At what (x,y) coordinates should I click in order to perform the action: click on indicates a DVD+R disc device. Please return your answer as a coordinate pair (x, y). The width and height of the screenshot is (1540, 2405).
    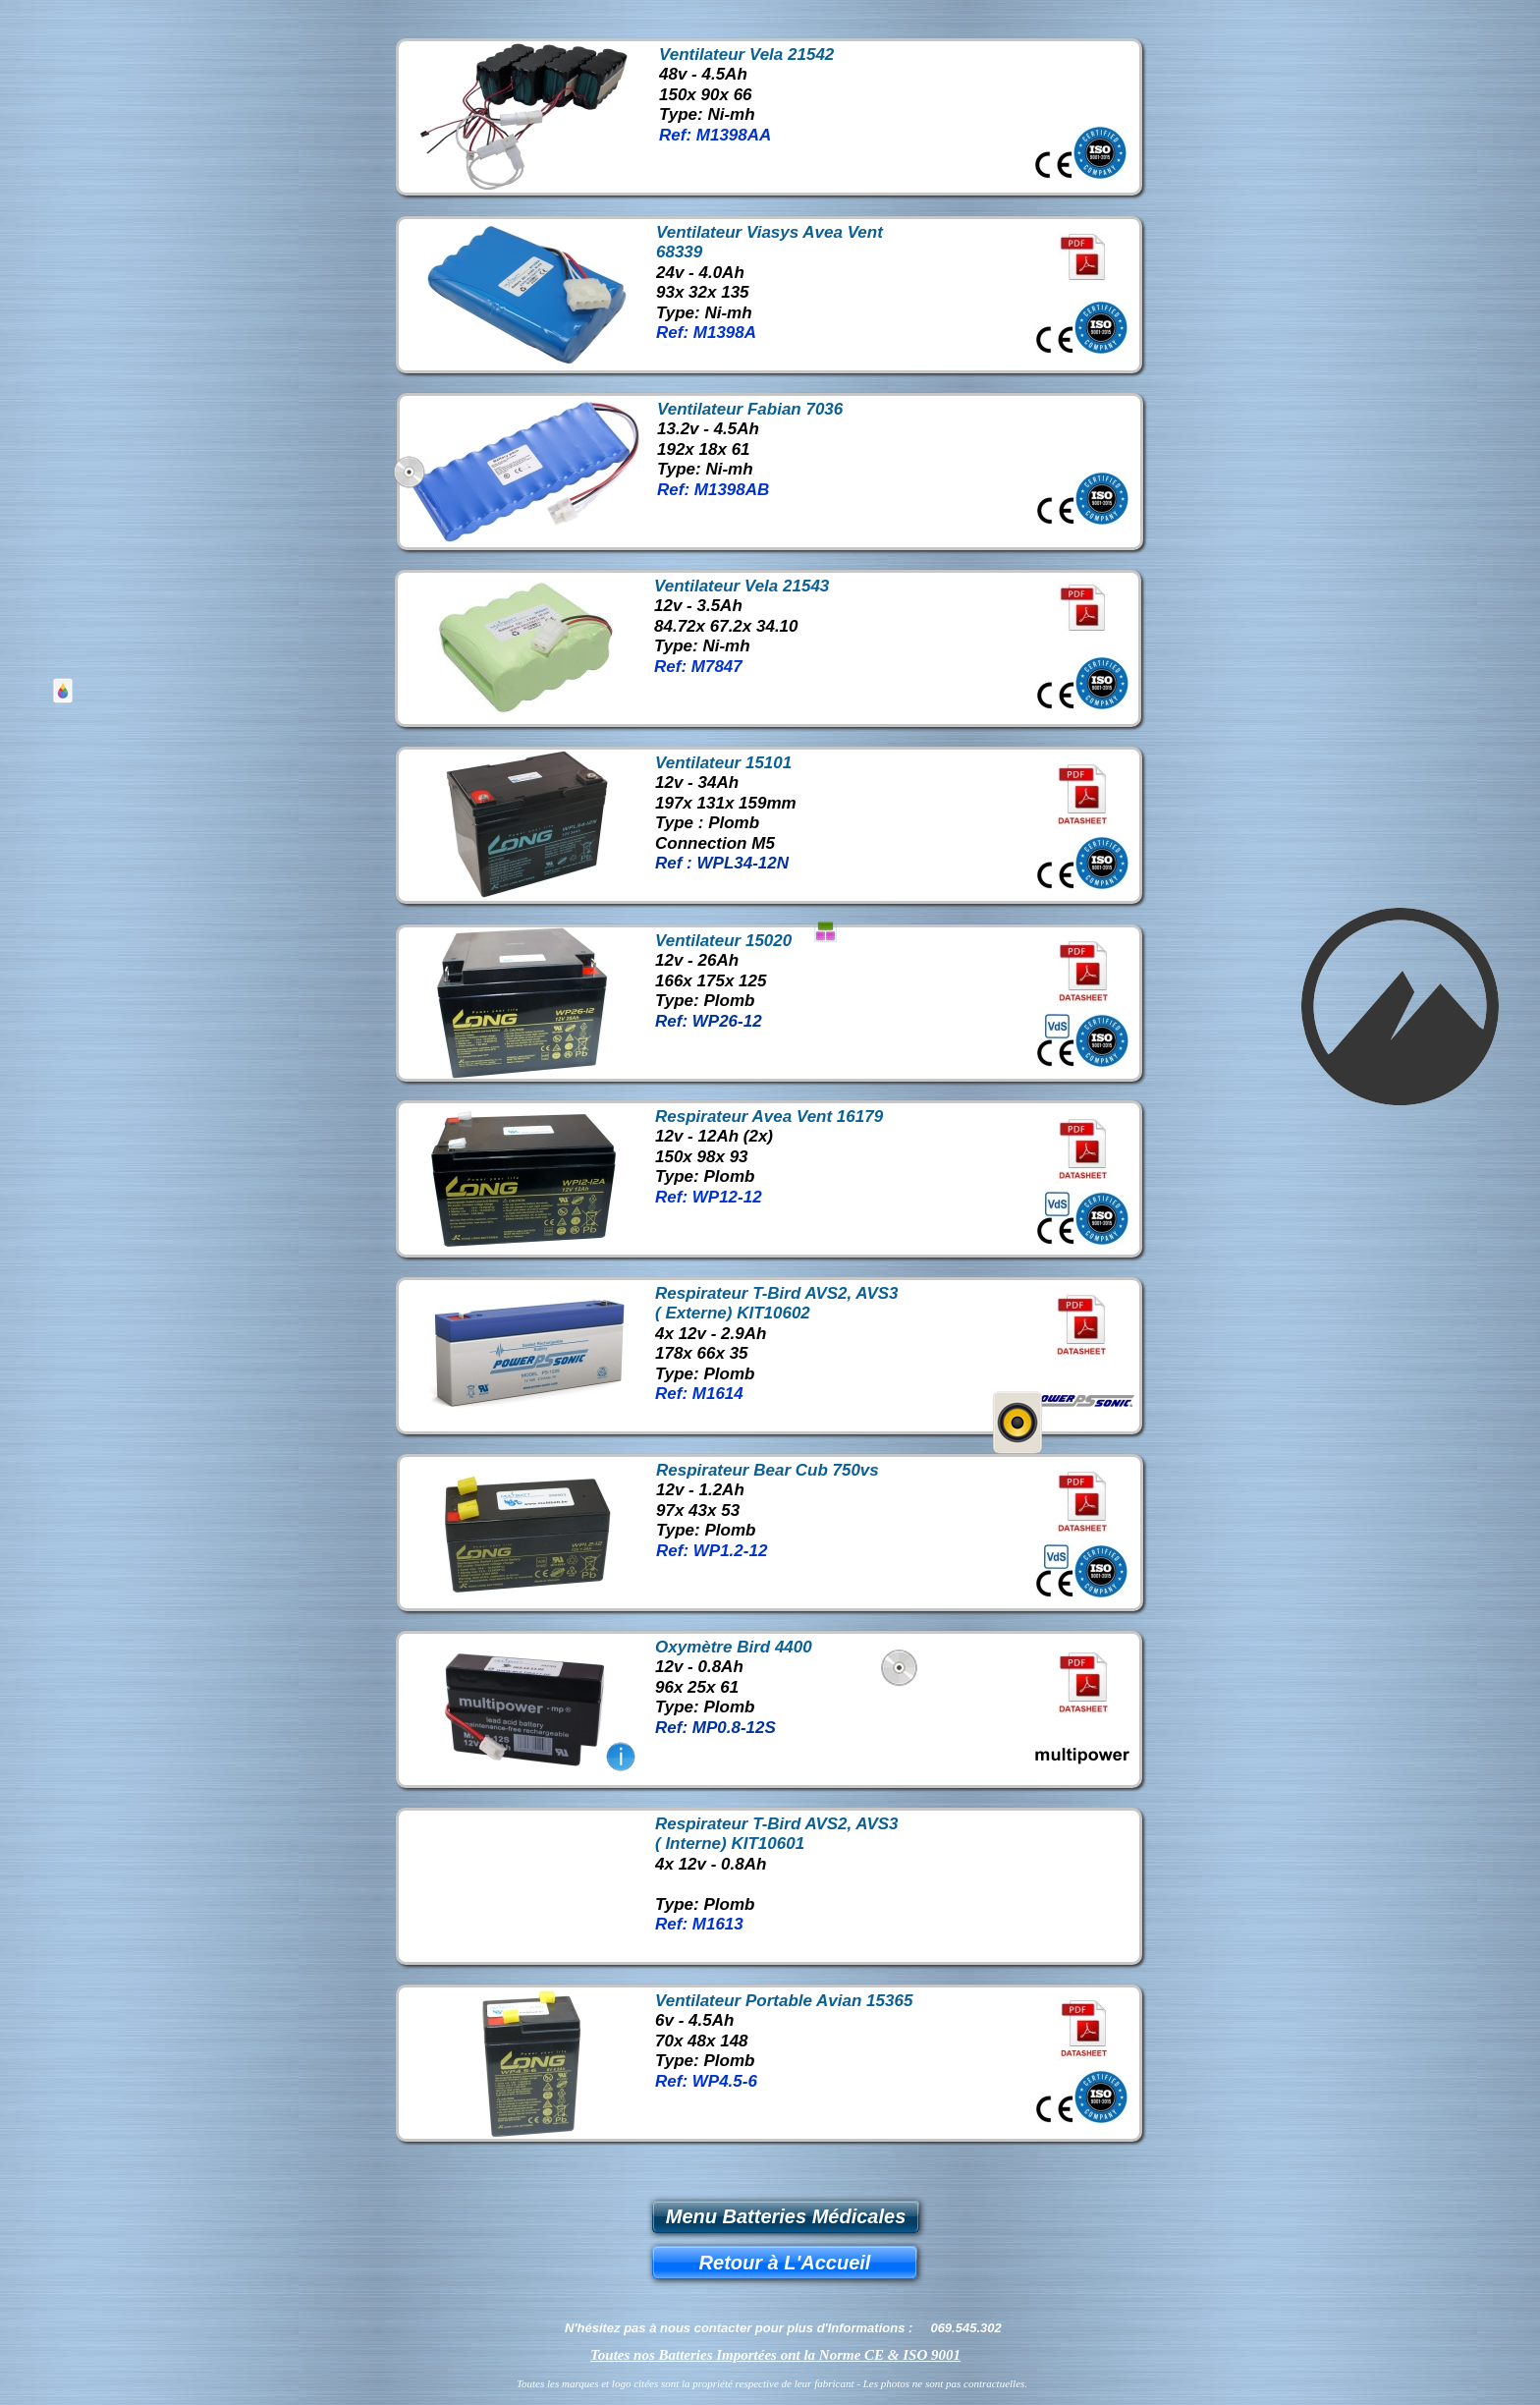
    Looking at the image, I should click on (409, 472).